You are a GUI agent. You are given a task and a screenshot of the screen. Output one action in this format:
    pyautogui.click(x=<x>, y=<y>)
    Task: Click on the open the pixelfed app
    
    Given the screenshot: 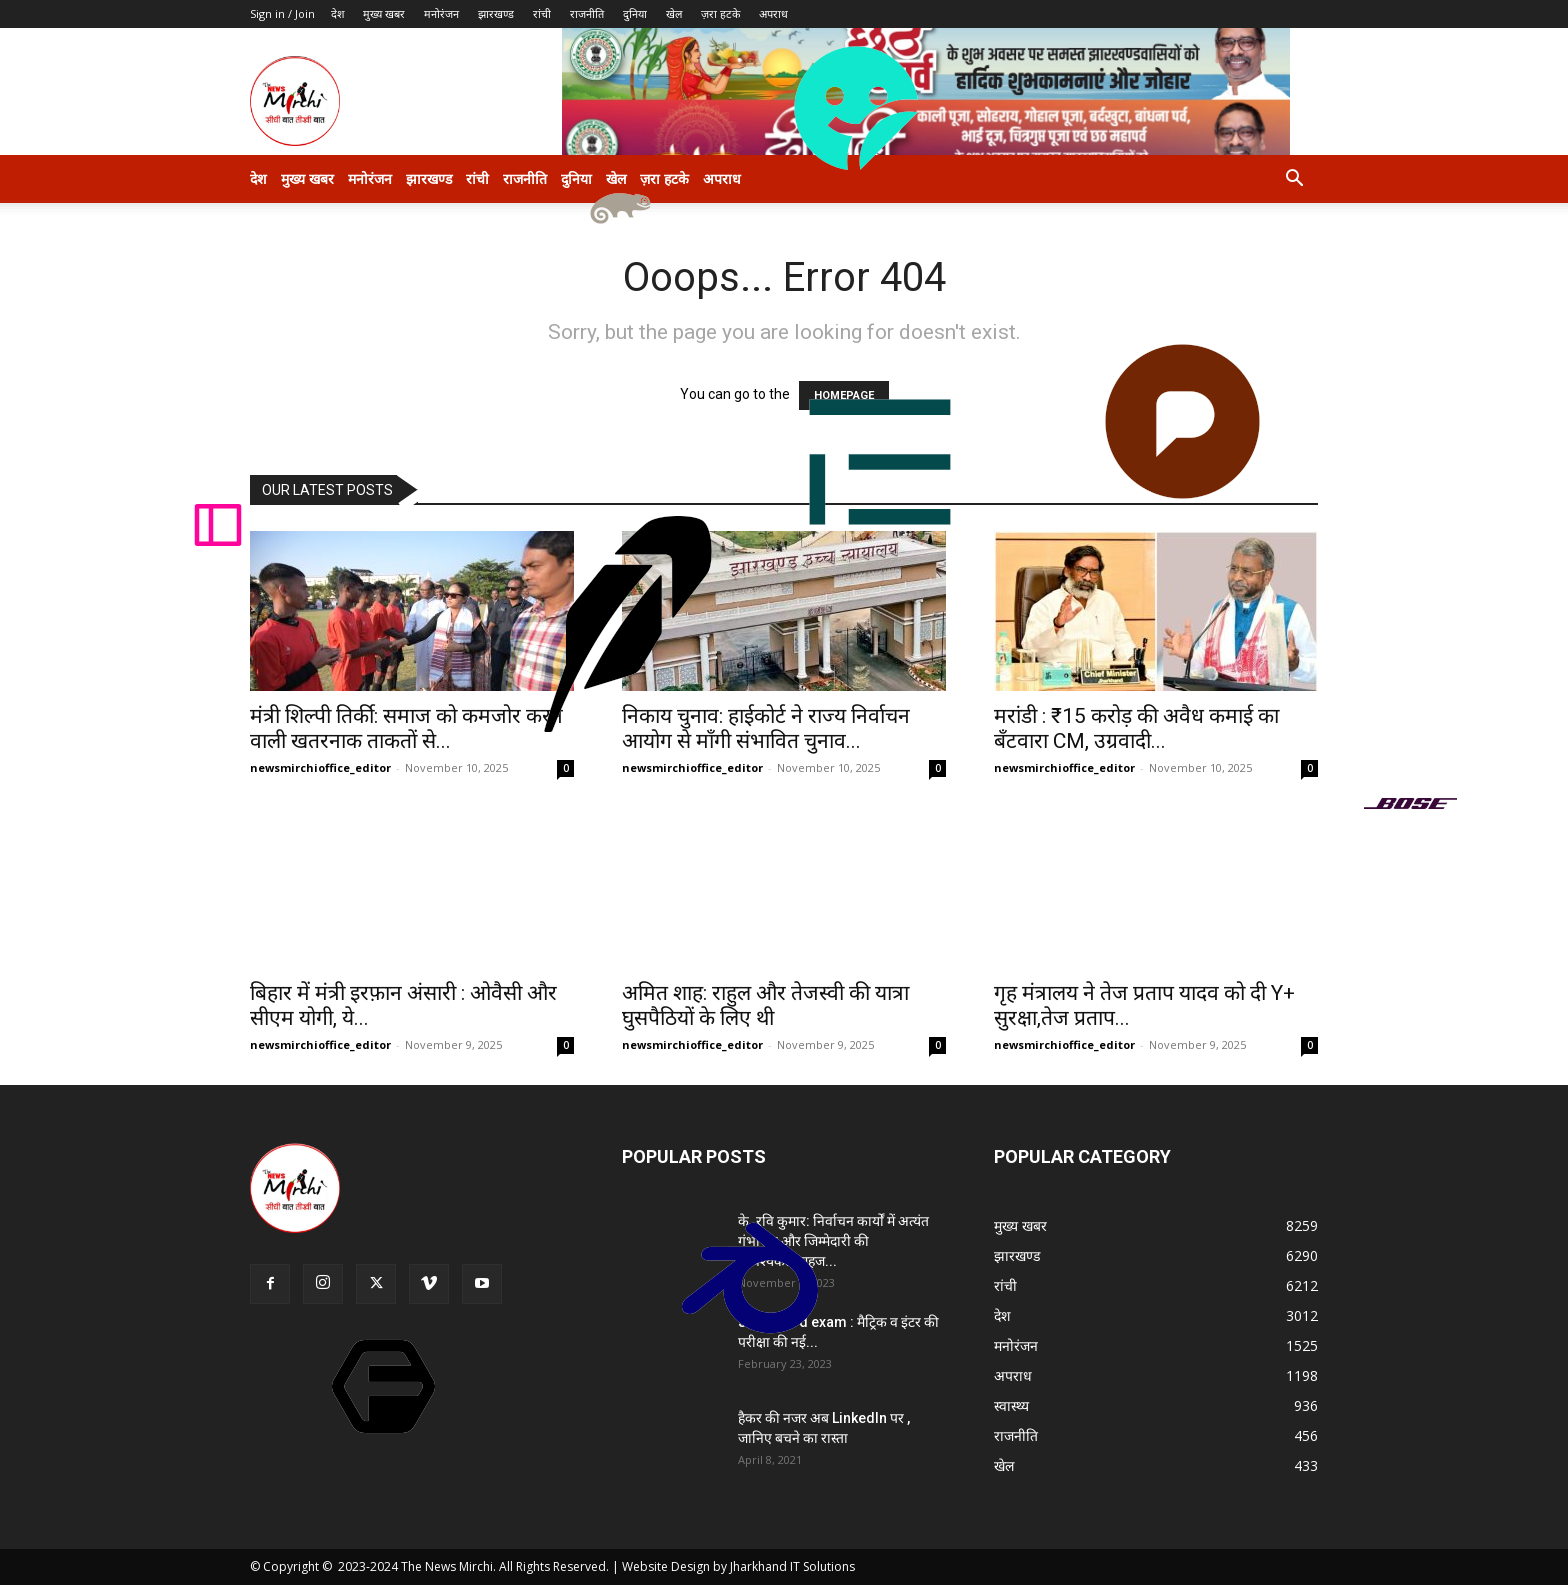 What is the action you would take?
    pyautogui.click(x=1182, y=421)
    